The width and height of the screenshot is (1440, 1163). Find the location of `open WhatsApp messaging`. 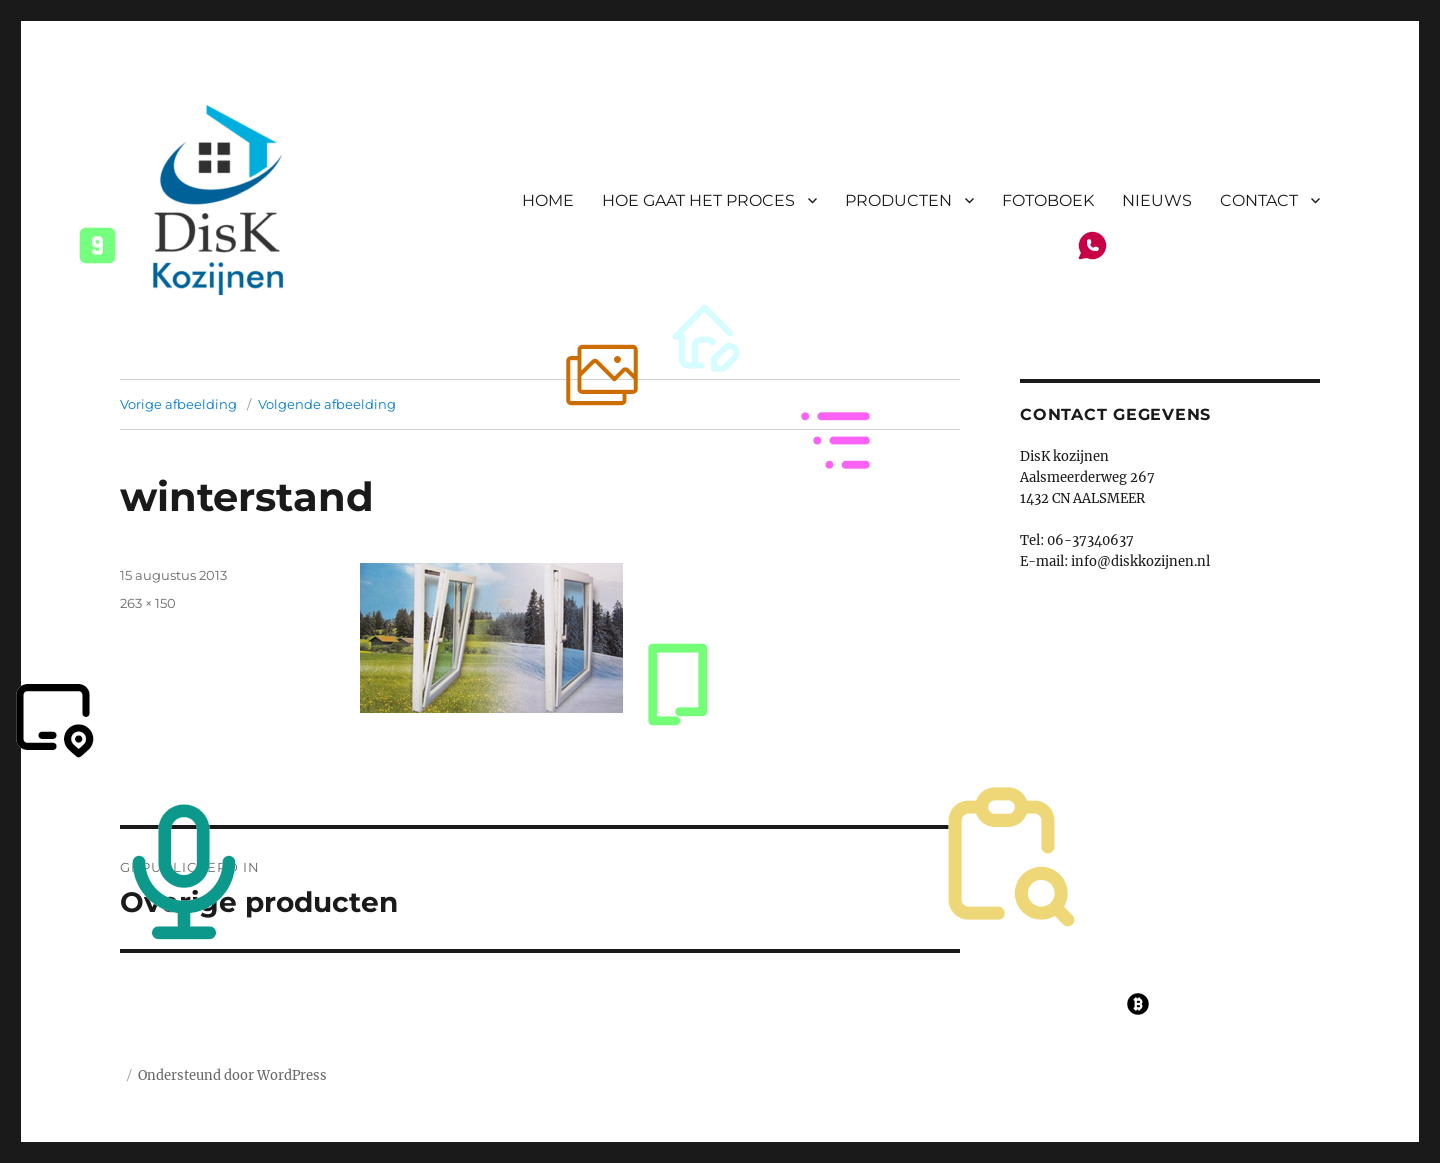

open WhatsApp messaging is located at coordinates (1092, 245).